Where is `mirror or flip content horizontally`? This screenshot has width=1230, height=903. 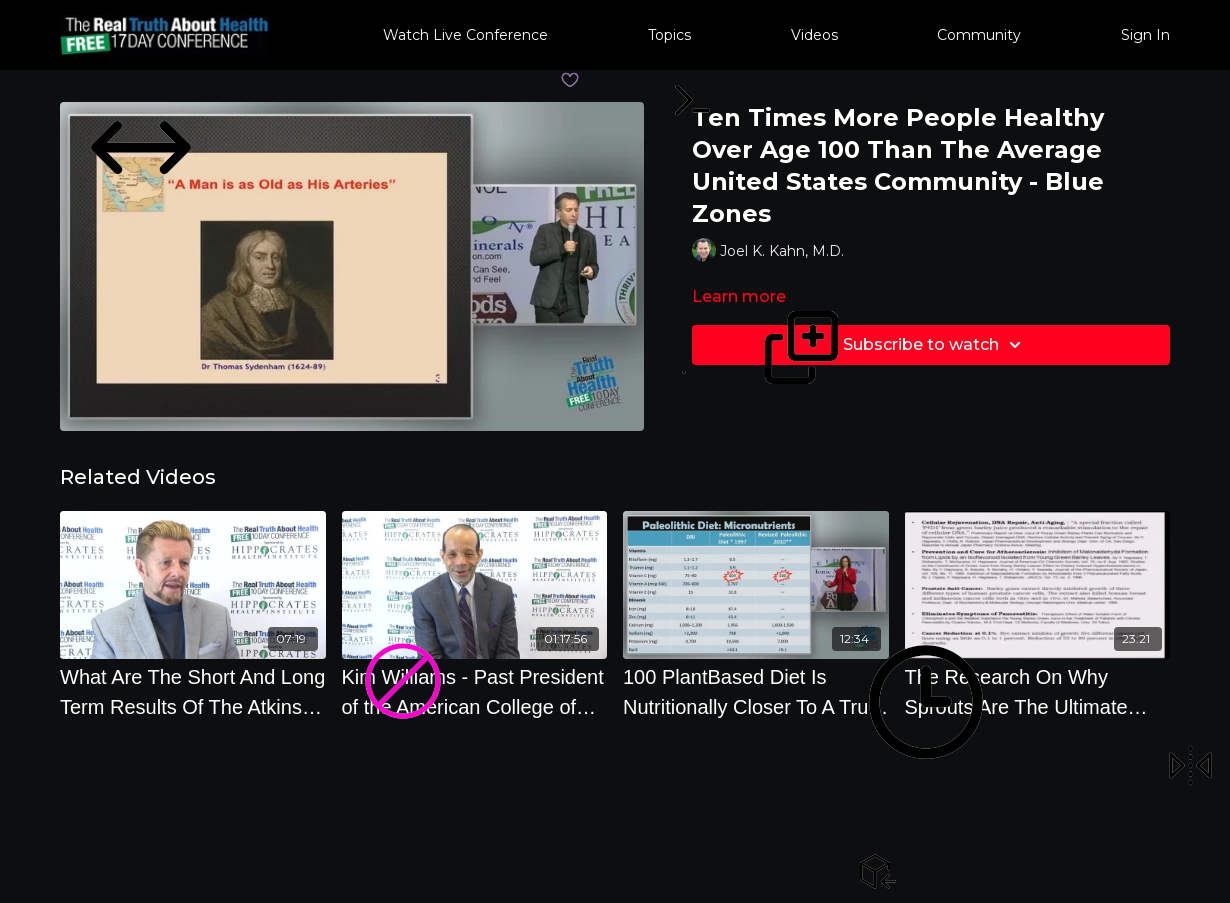
mirror or flip content horizontally is located at coordinates (1190, 765).